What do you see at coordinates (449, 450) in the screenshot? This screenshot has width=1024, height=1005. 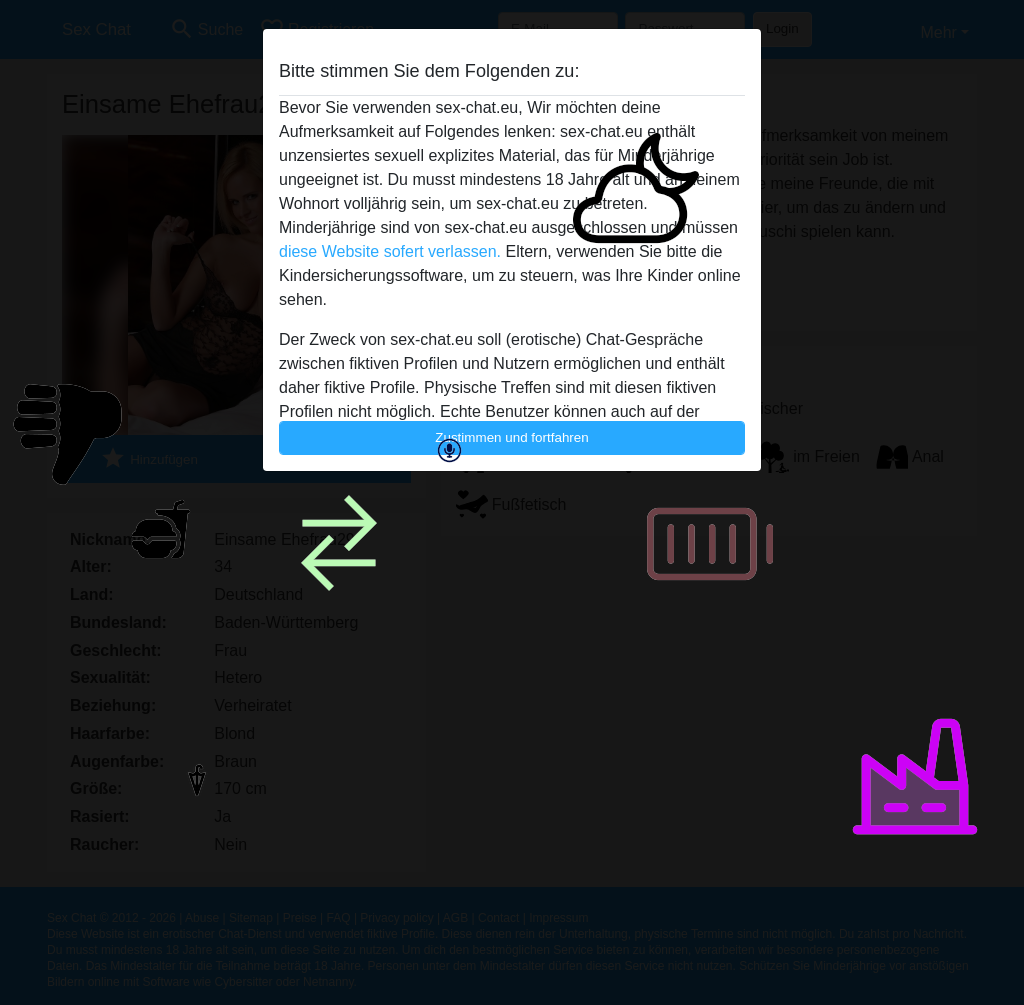 I see `tap to start voice input` at bounding box center [449, 450].